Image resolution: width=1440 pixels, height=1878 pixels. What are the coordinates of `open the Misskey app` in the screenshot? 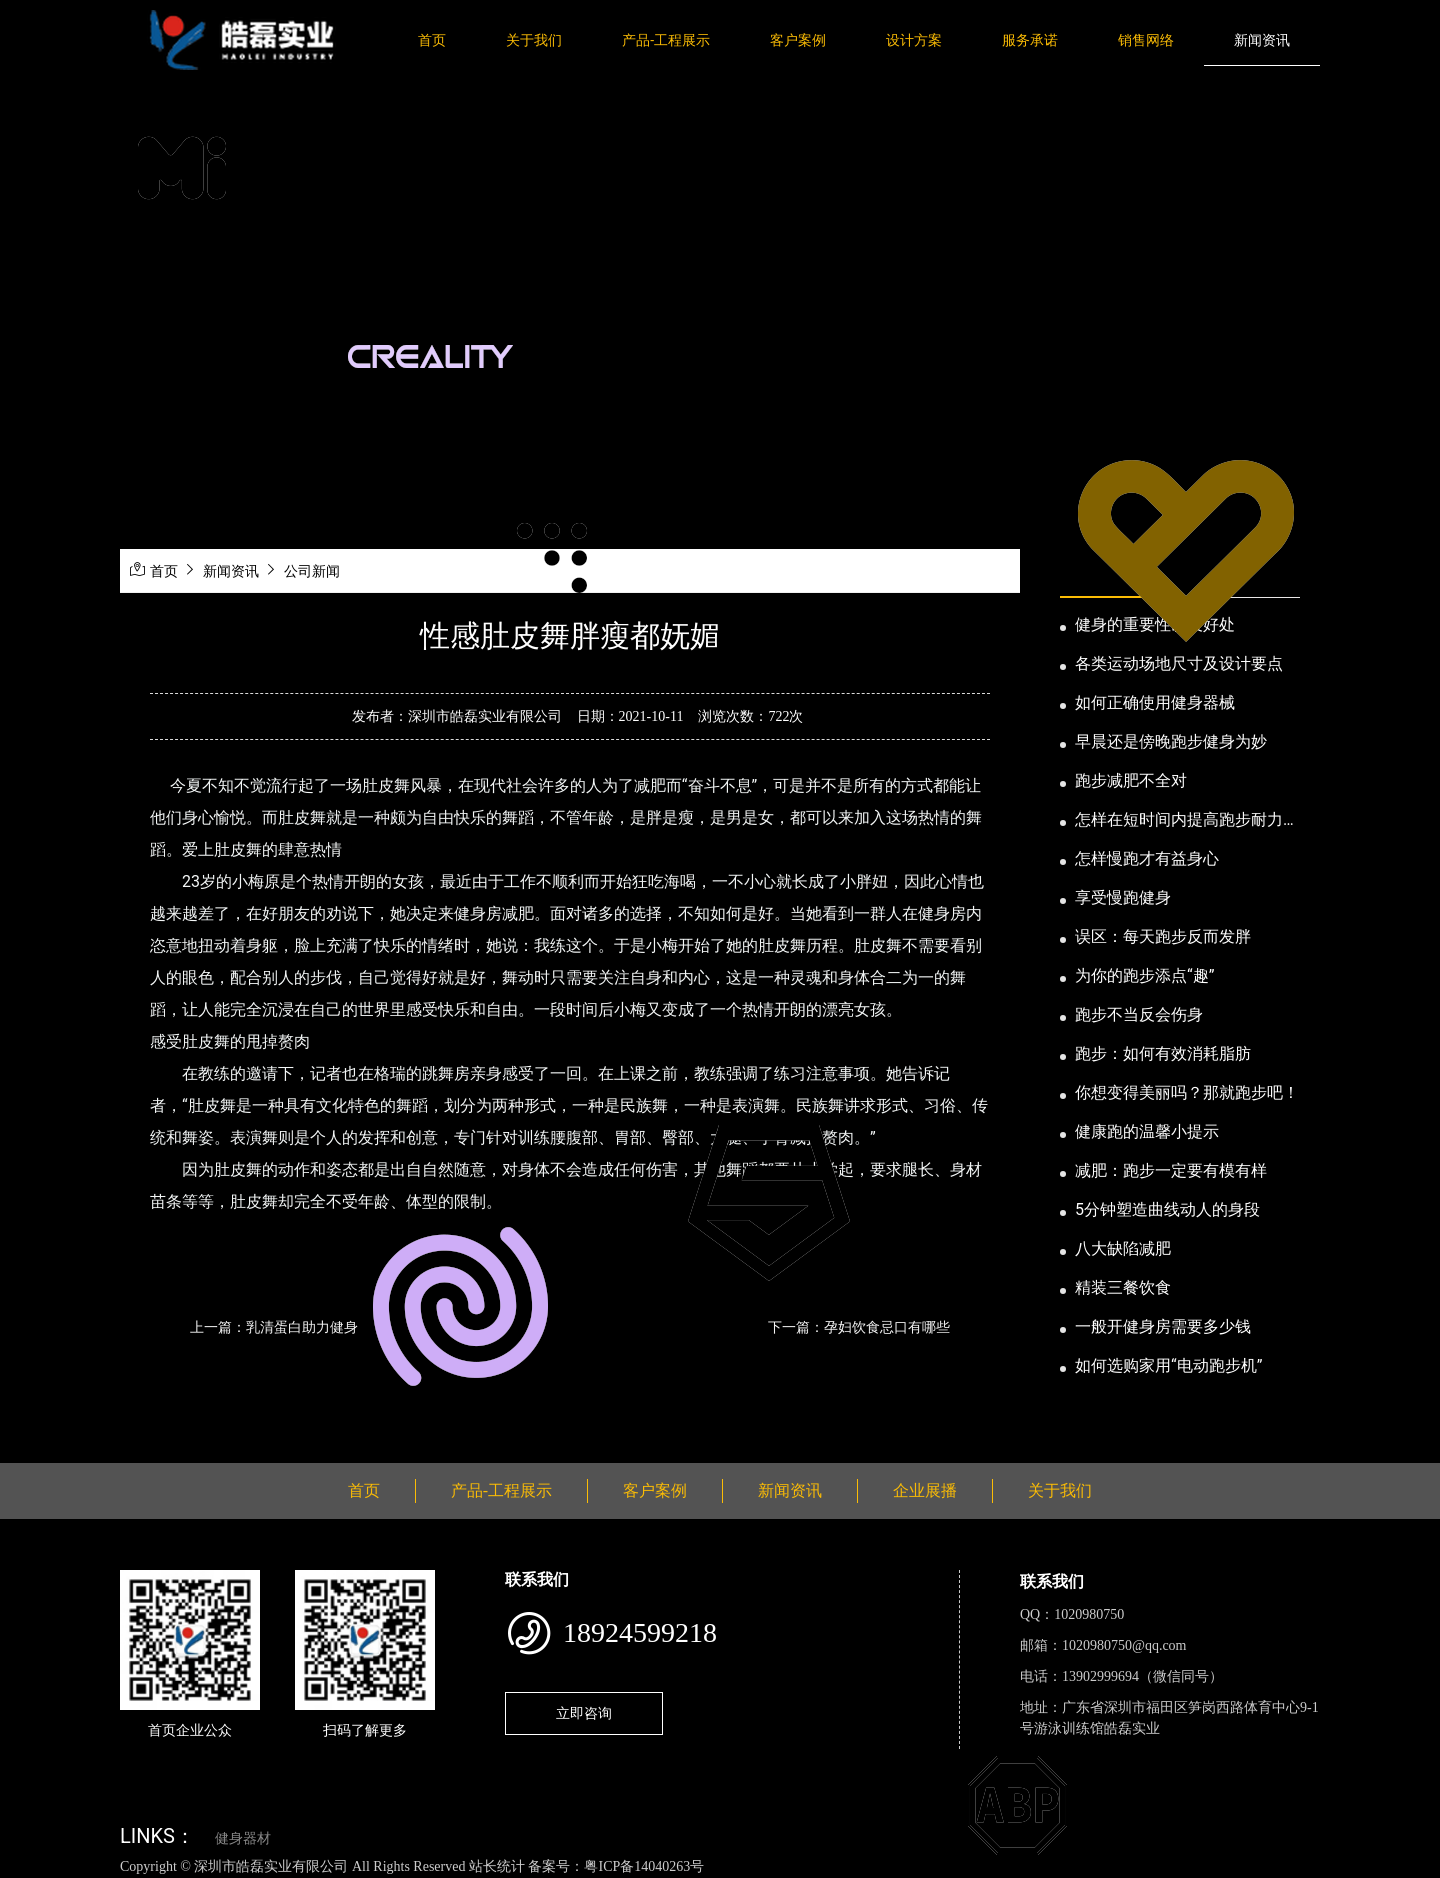 It's located at (182, 168).